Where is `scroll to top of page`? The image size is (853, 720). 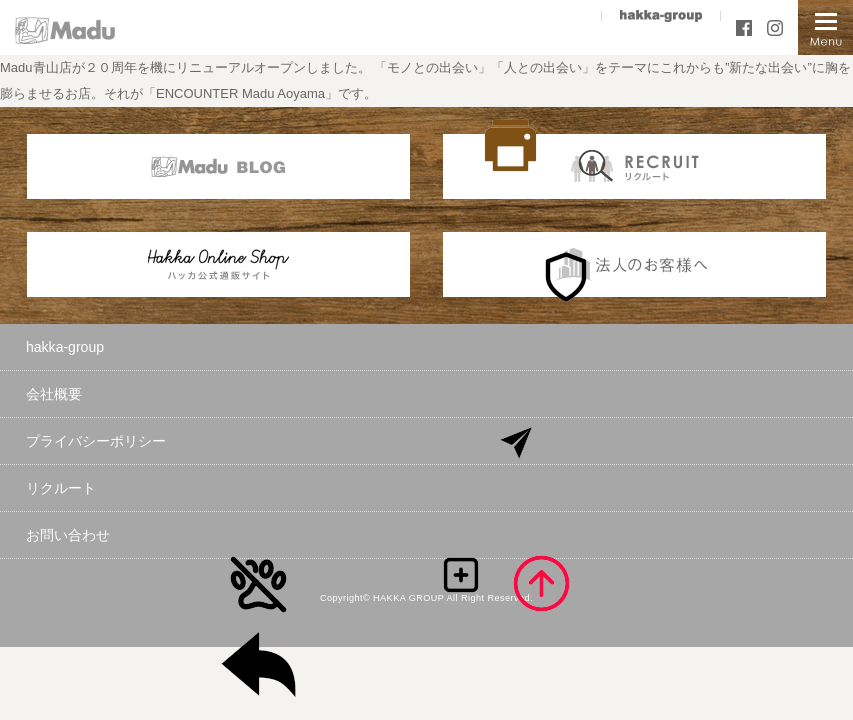 scroll to top of page is located at coordinates (541, 583).